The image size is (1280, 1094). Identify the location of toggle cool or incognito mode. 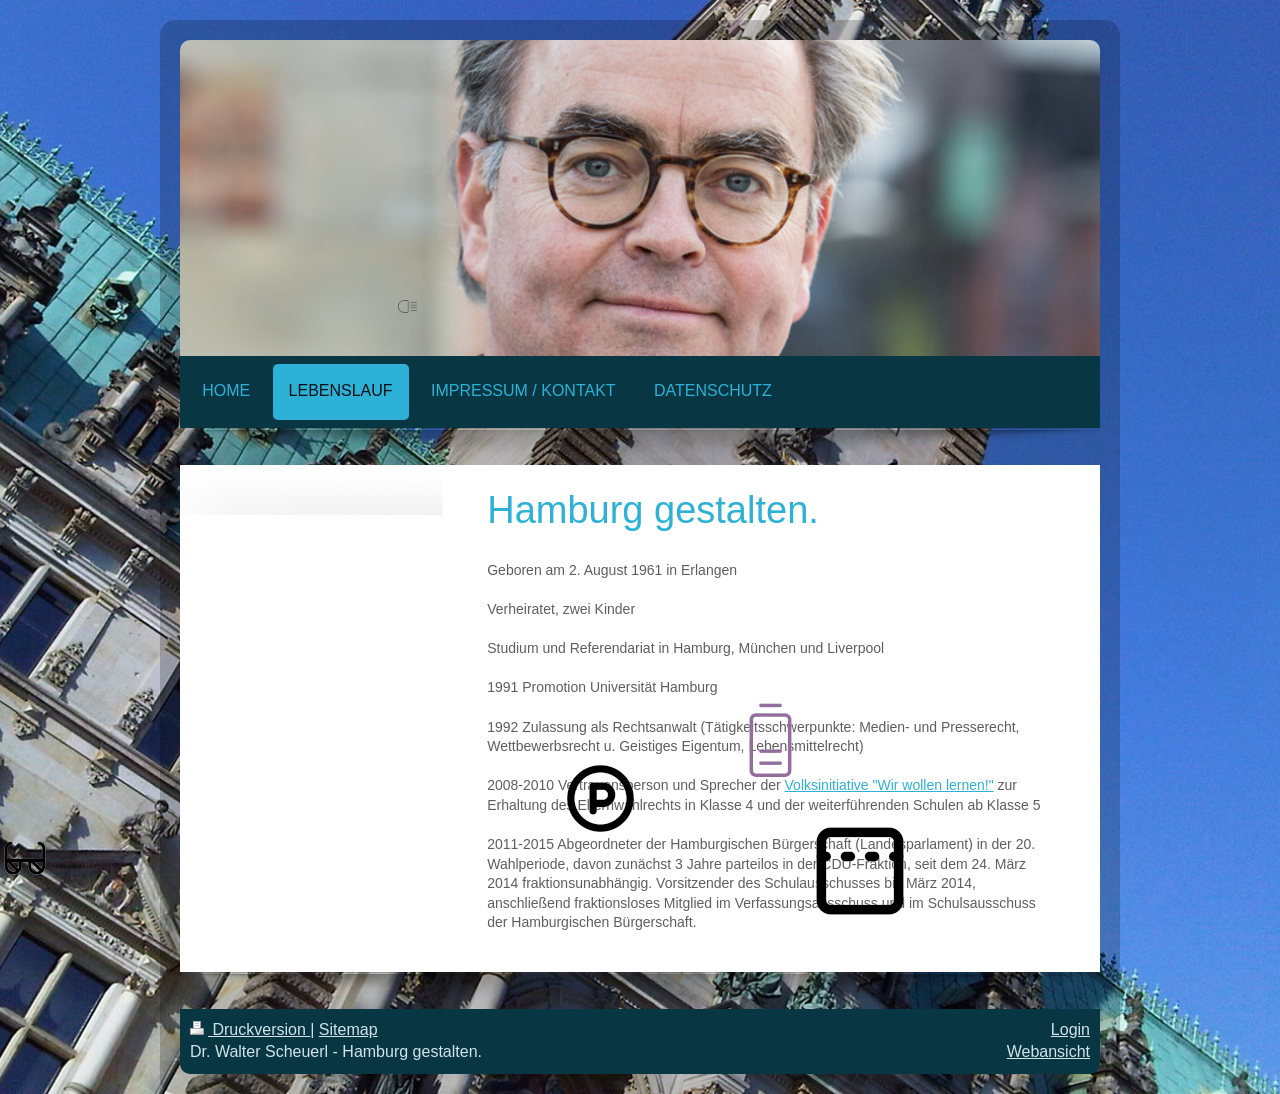
(25, 859).